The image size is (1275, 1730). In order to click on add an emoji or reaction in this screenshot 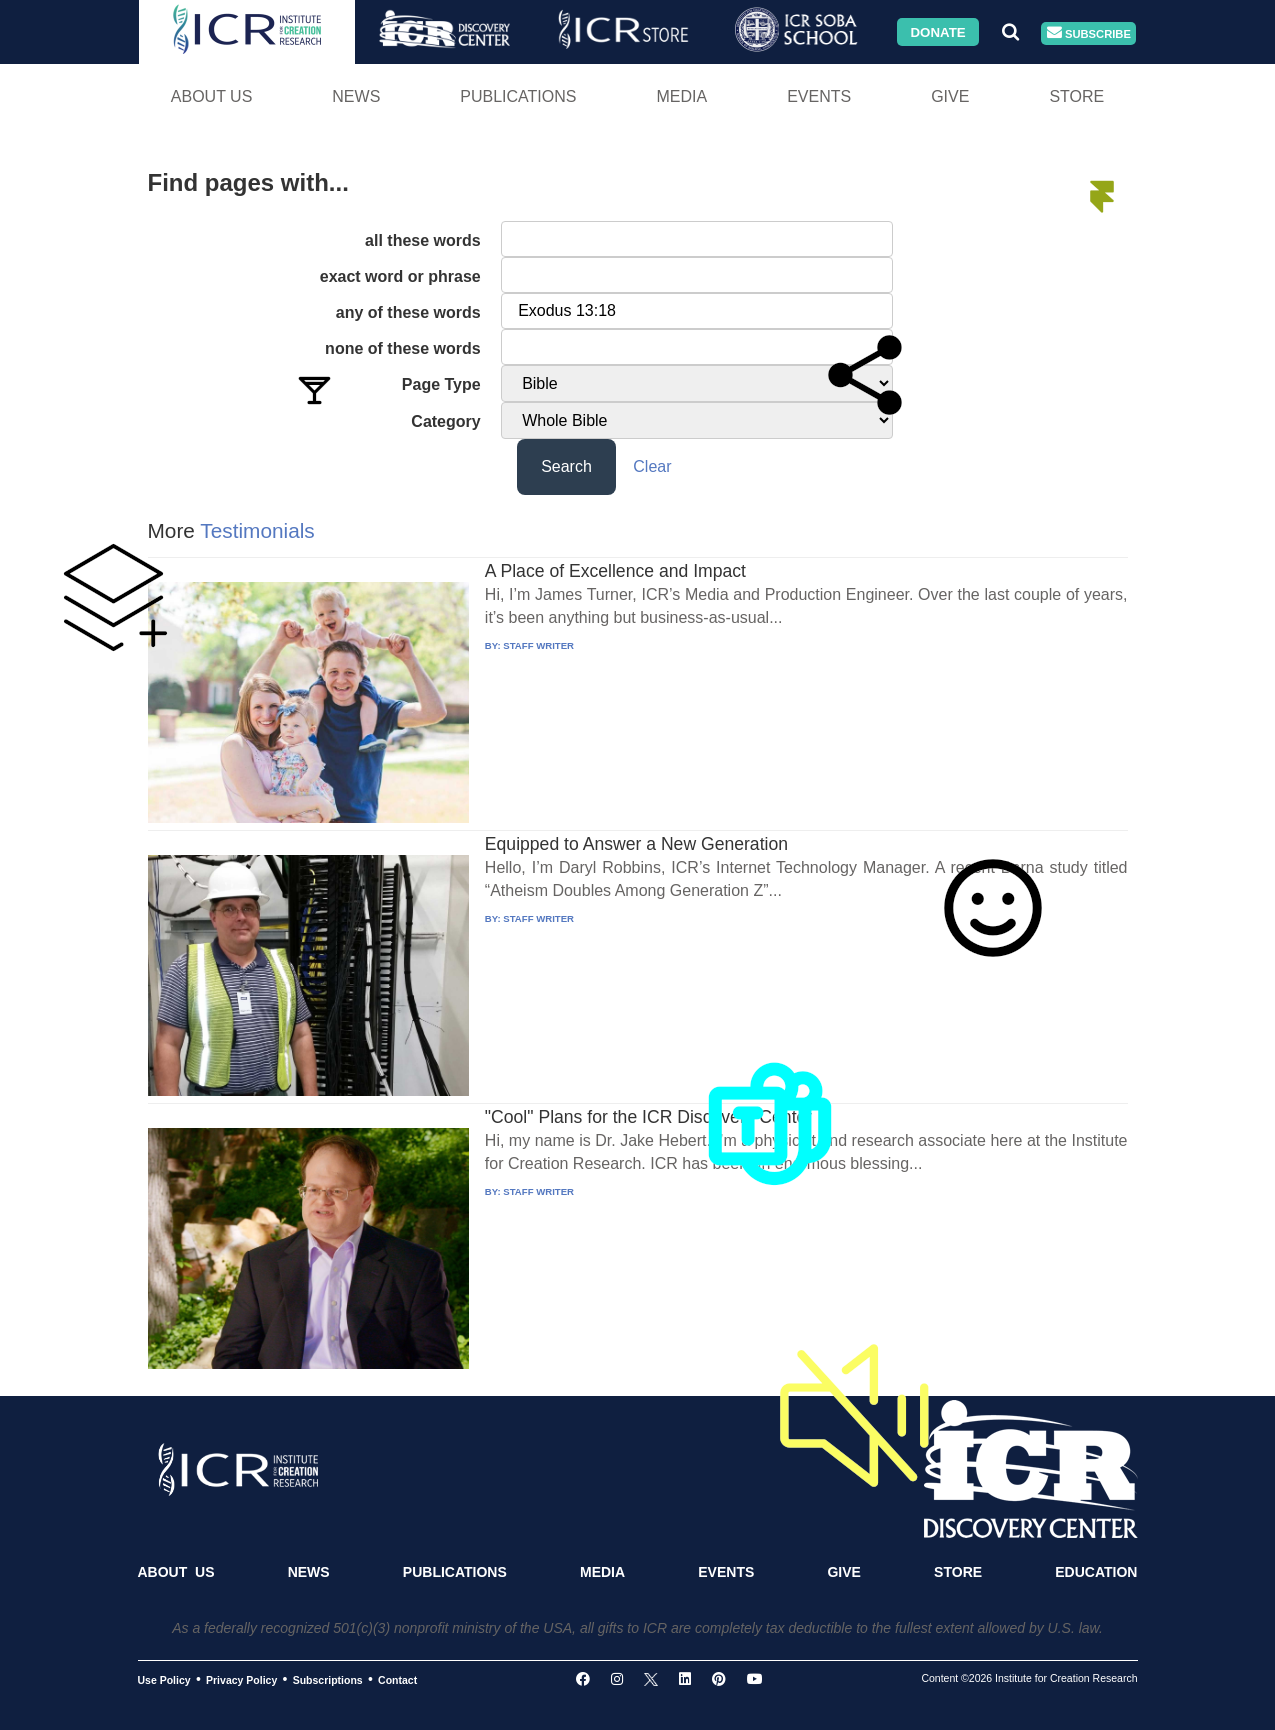, I will do `click(993, 908)`.